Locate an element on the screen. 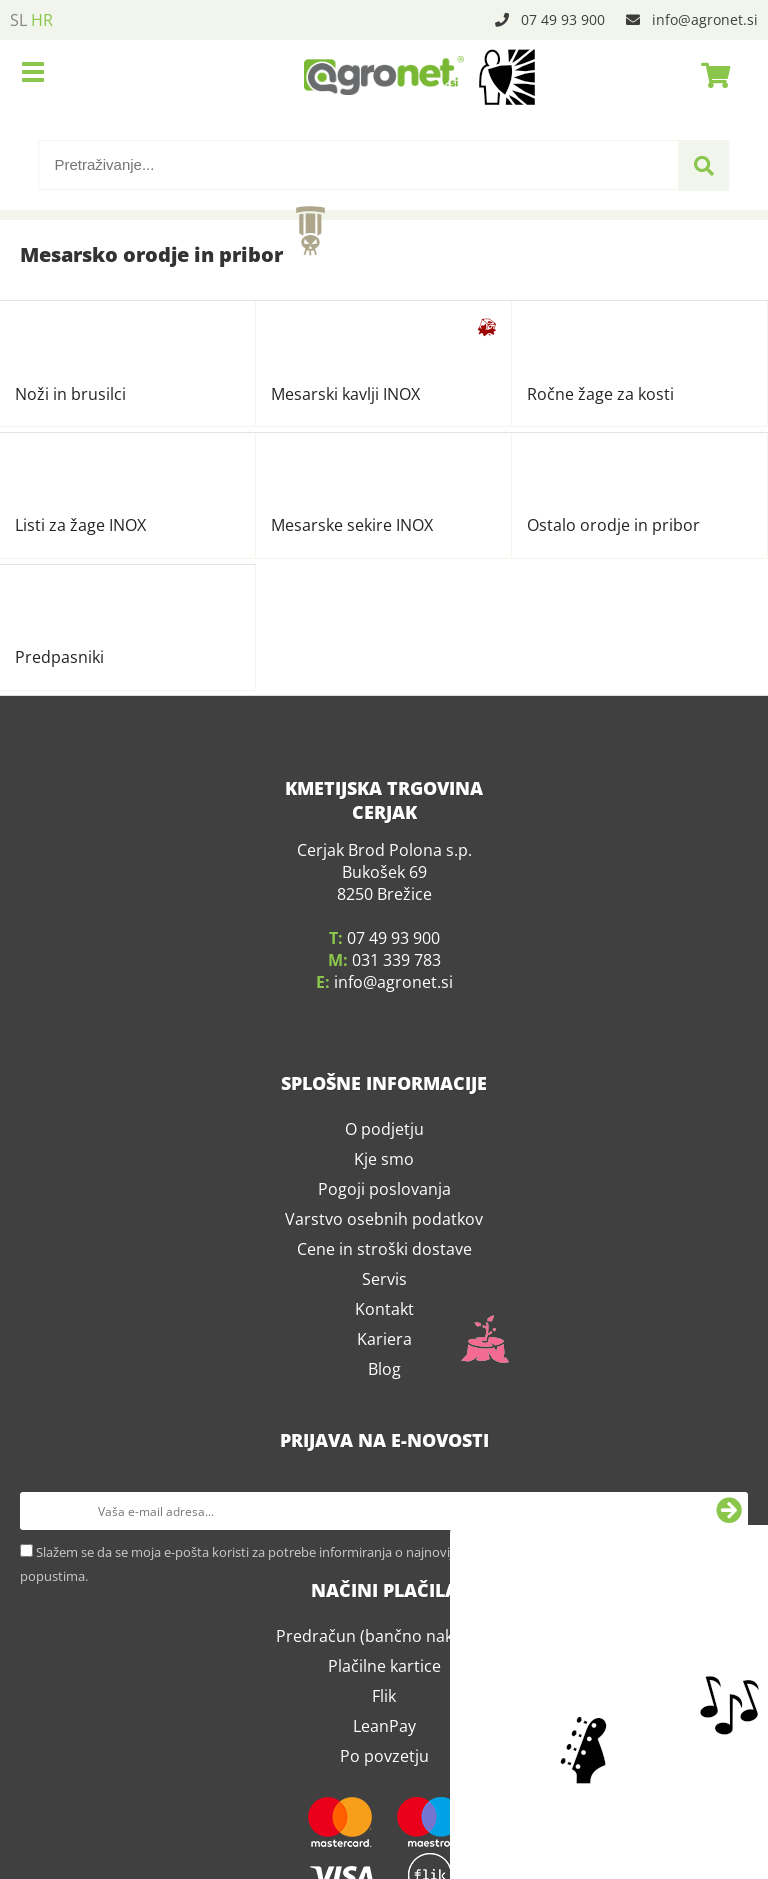 This screenshot has width=768, height=1879. access music or audio player is located at coordinates (729, 1705).